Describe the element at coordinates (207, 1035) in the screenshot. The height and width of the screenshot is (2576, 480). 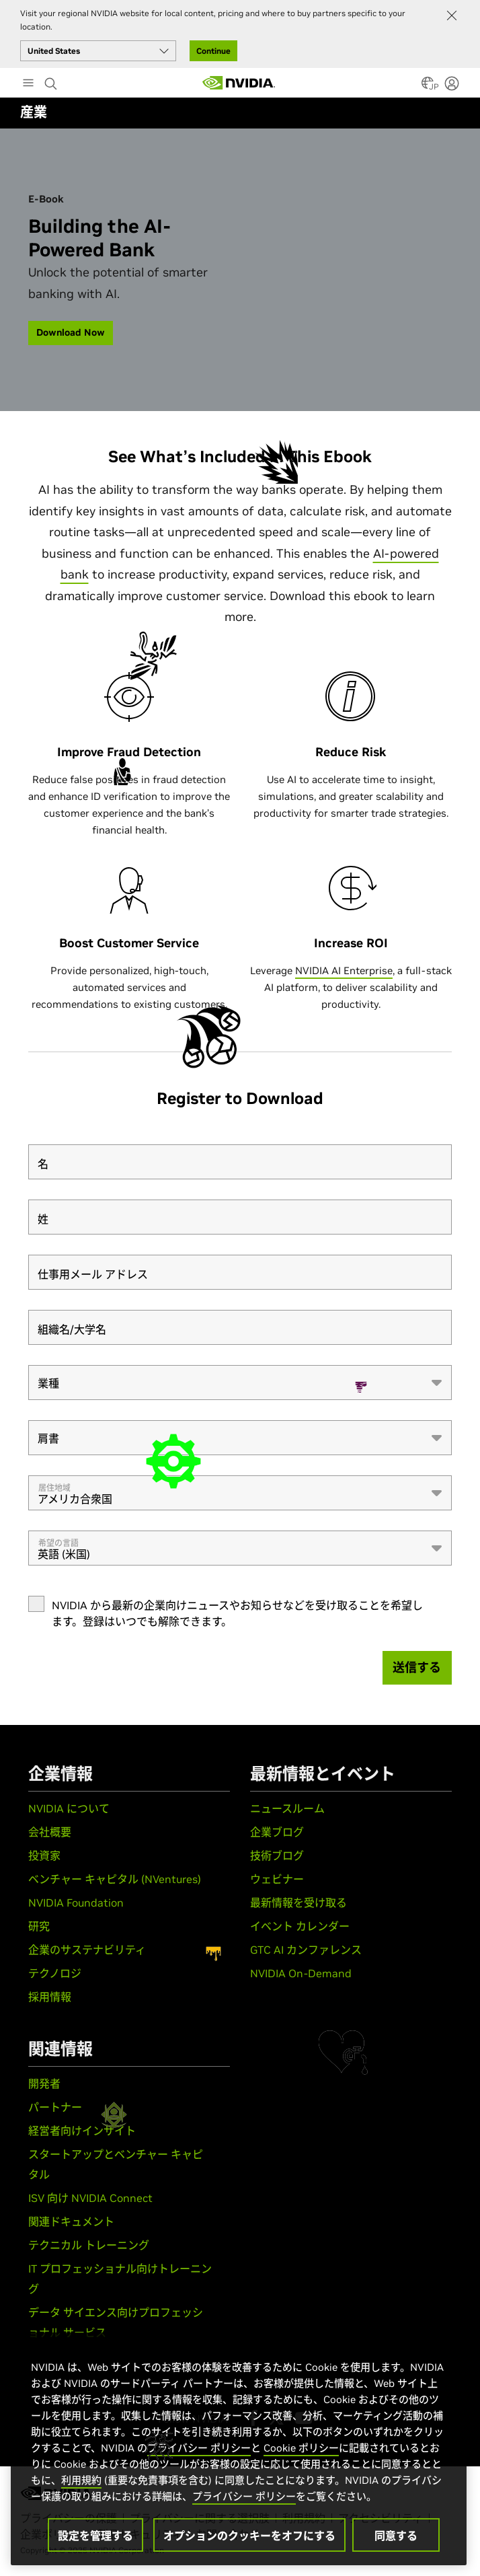
I see `fire attack or spell ability in a game` at that location.